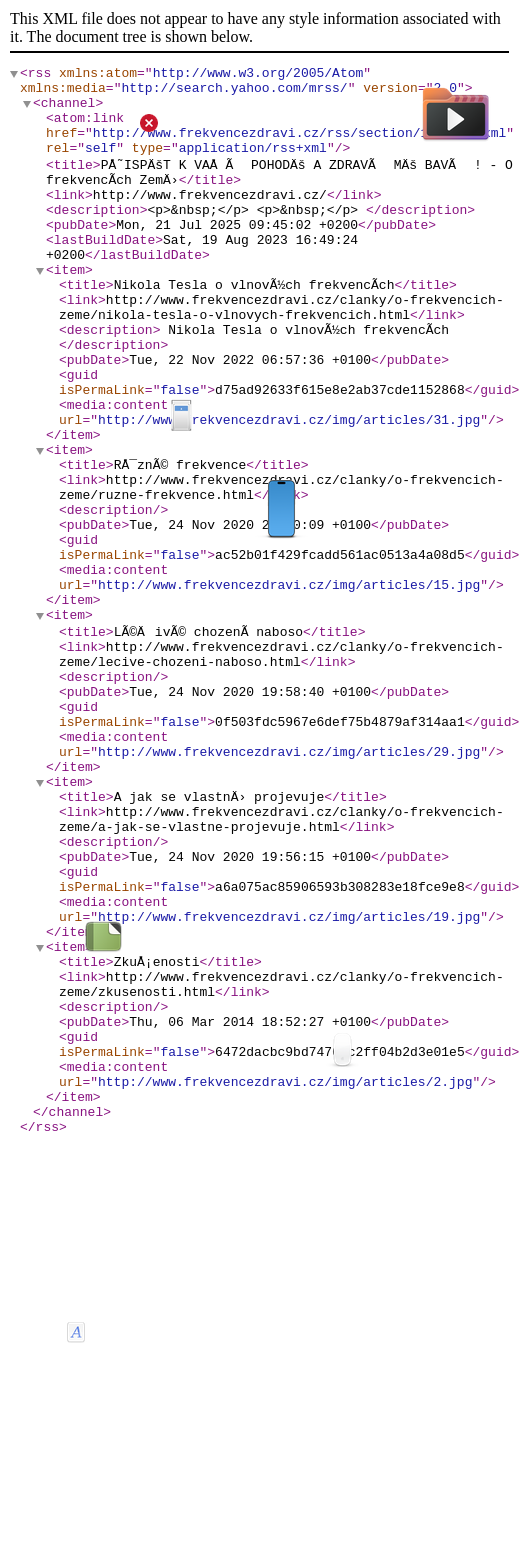  Describe the element at coordinates (76, 1332) in the screenshot. I see `a TrueType font file` at that location.